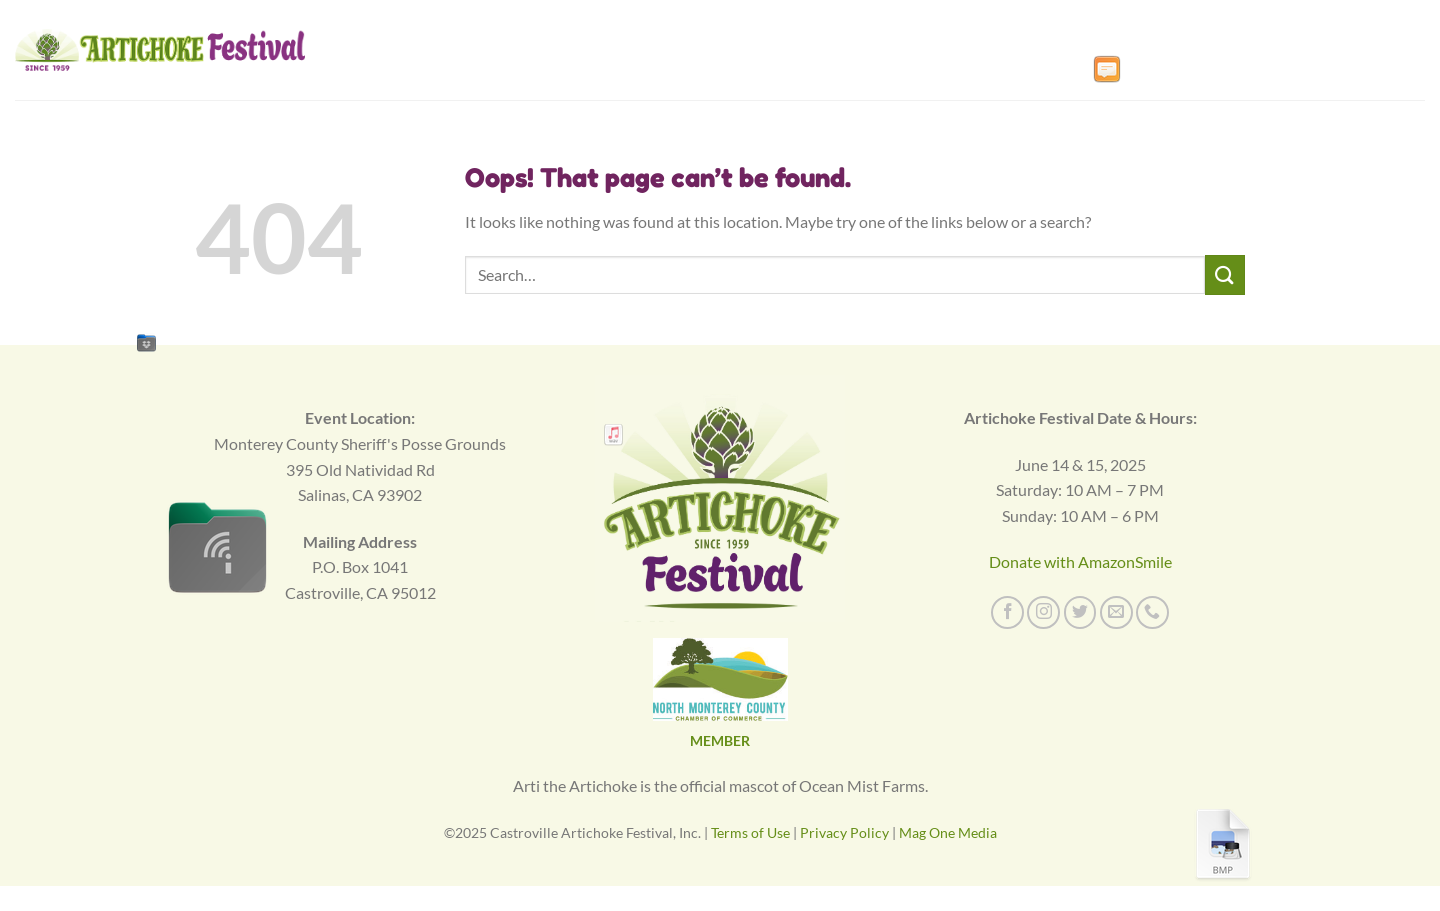 Image resolution: width=1440 pixels, height=911 pixels. What do you see at coordinates (1223, 845) in the screenshot?
I see `a BMP image file` at bounding box center [1223, 845].